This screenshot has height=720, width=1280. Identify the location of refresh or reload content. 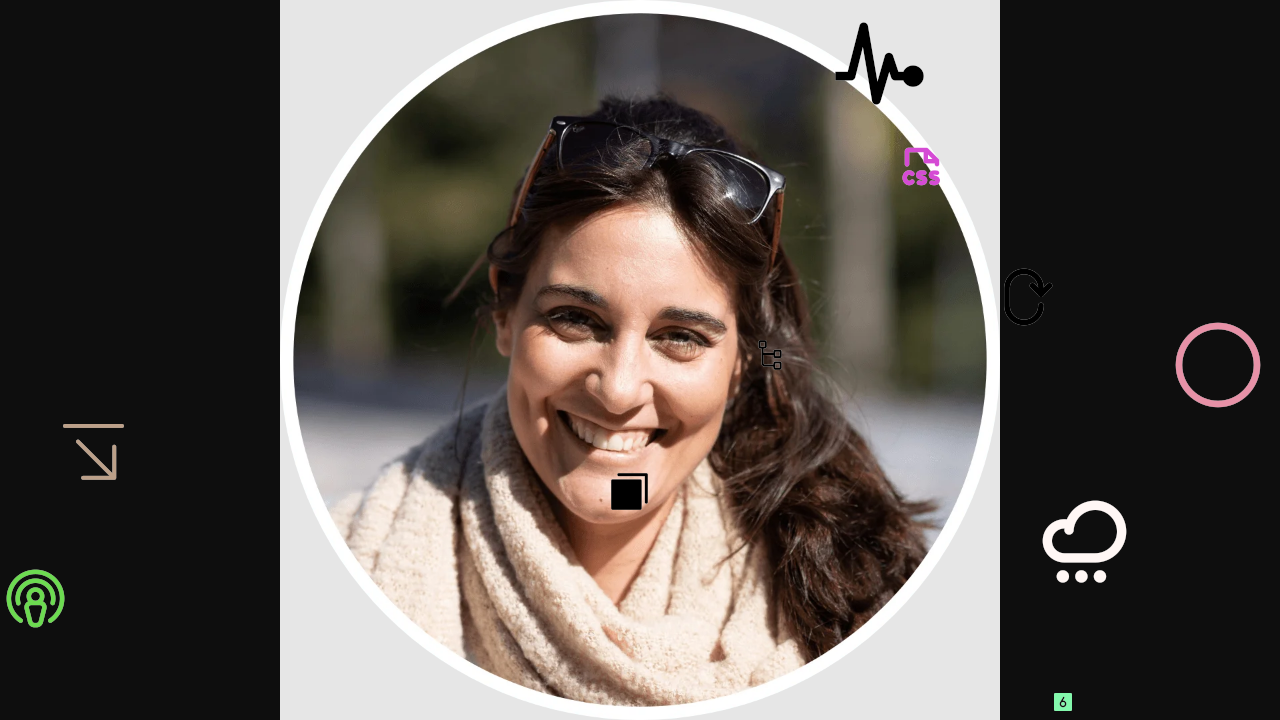
(1024, 297).